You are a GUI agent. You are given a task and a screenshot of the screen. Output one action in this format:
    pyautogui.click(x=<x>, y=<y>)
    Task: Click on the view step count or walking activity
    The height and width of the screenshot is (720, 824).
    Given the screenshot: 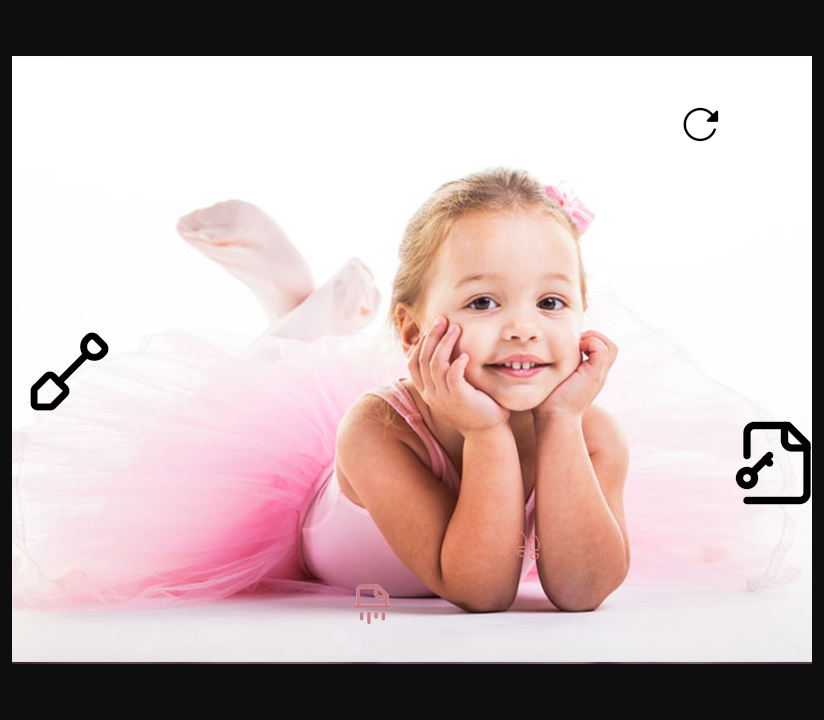 What is the action you would take?
    pyautogui.click(x=528, y=546)
    